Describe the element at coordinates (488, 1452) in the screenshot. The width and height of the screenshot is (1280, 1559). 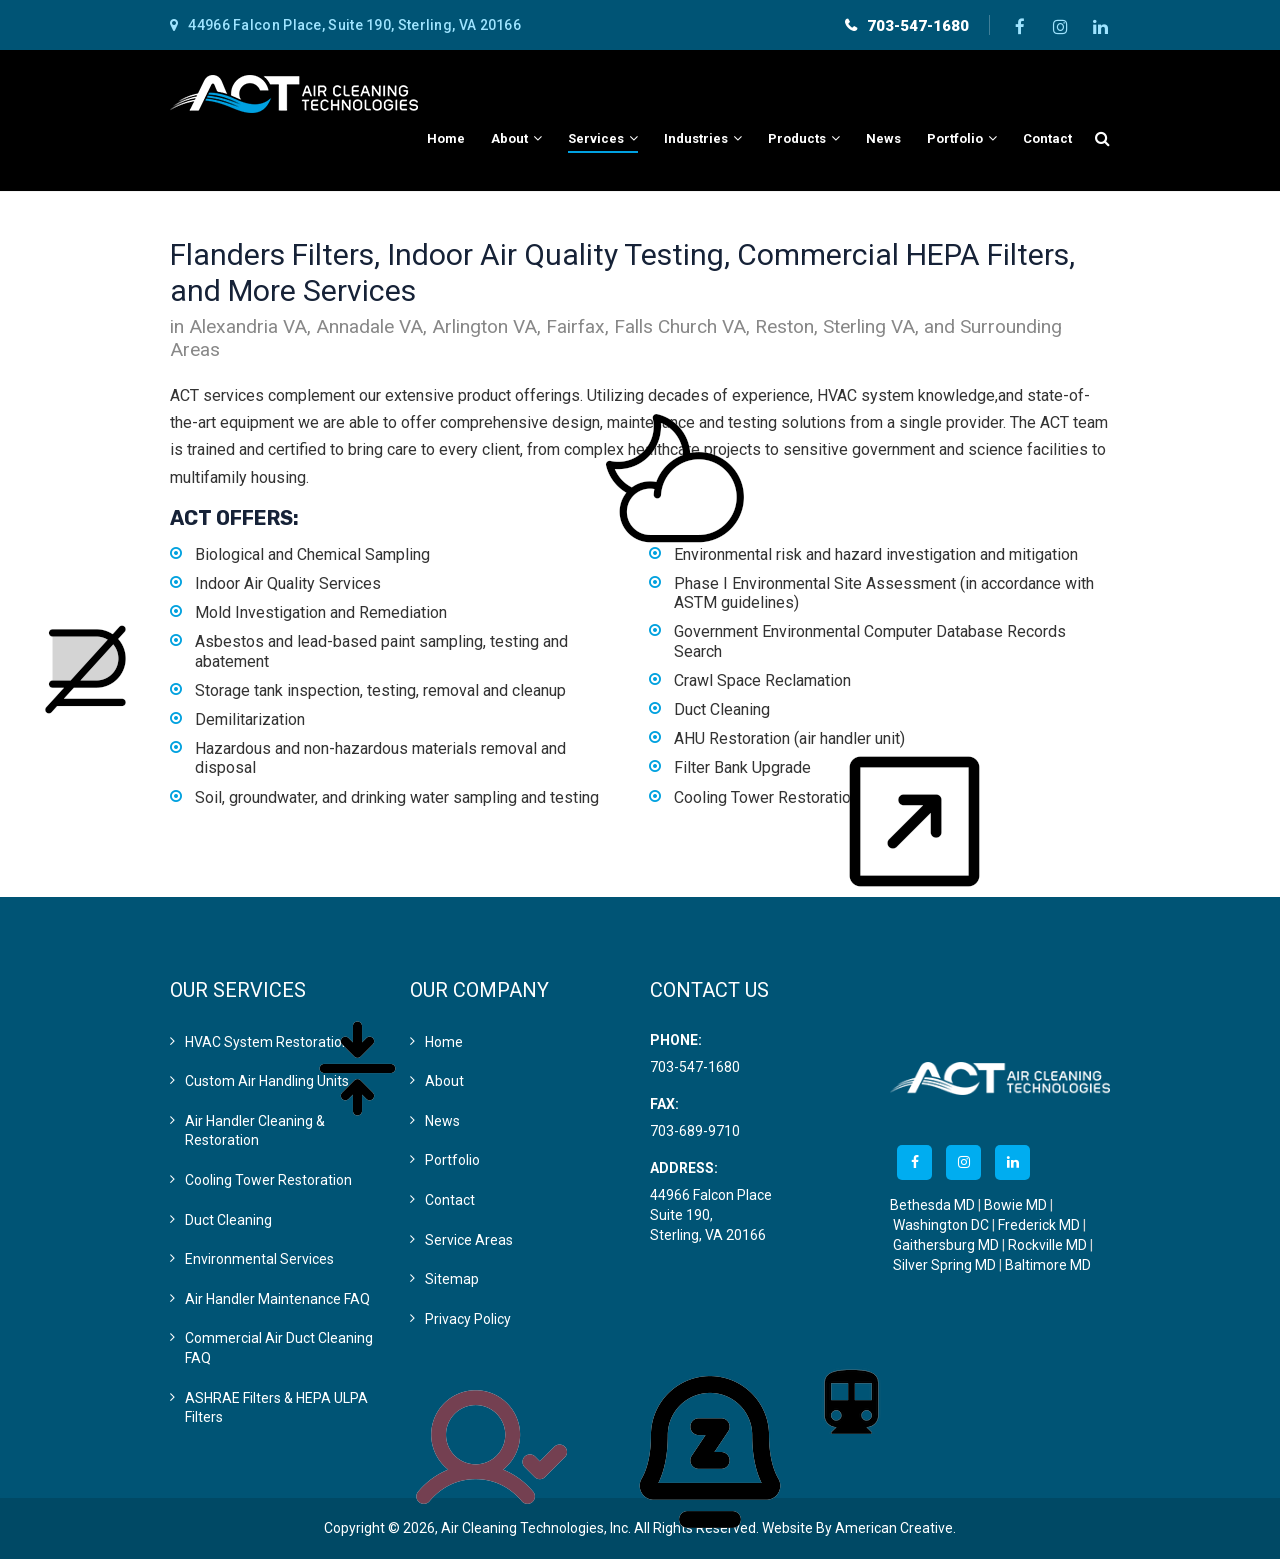
I see `user verified or approved` at that location.